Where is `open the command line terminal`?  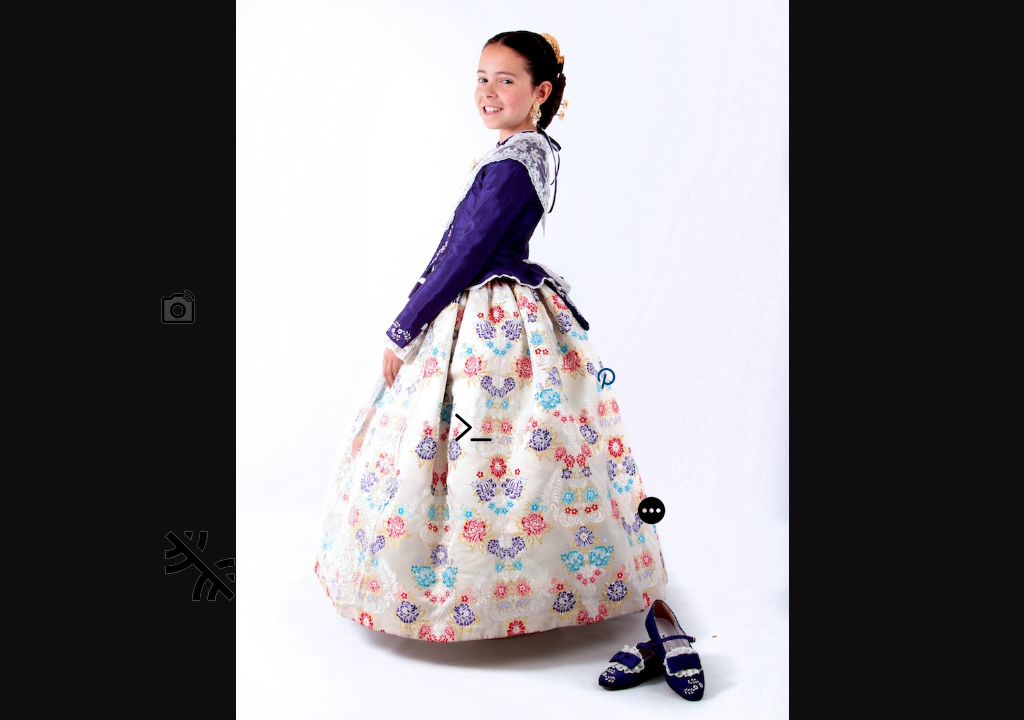 open the command line terminal is located at coordinates (473, 427).